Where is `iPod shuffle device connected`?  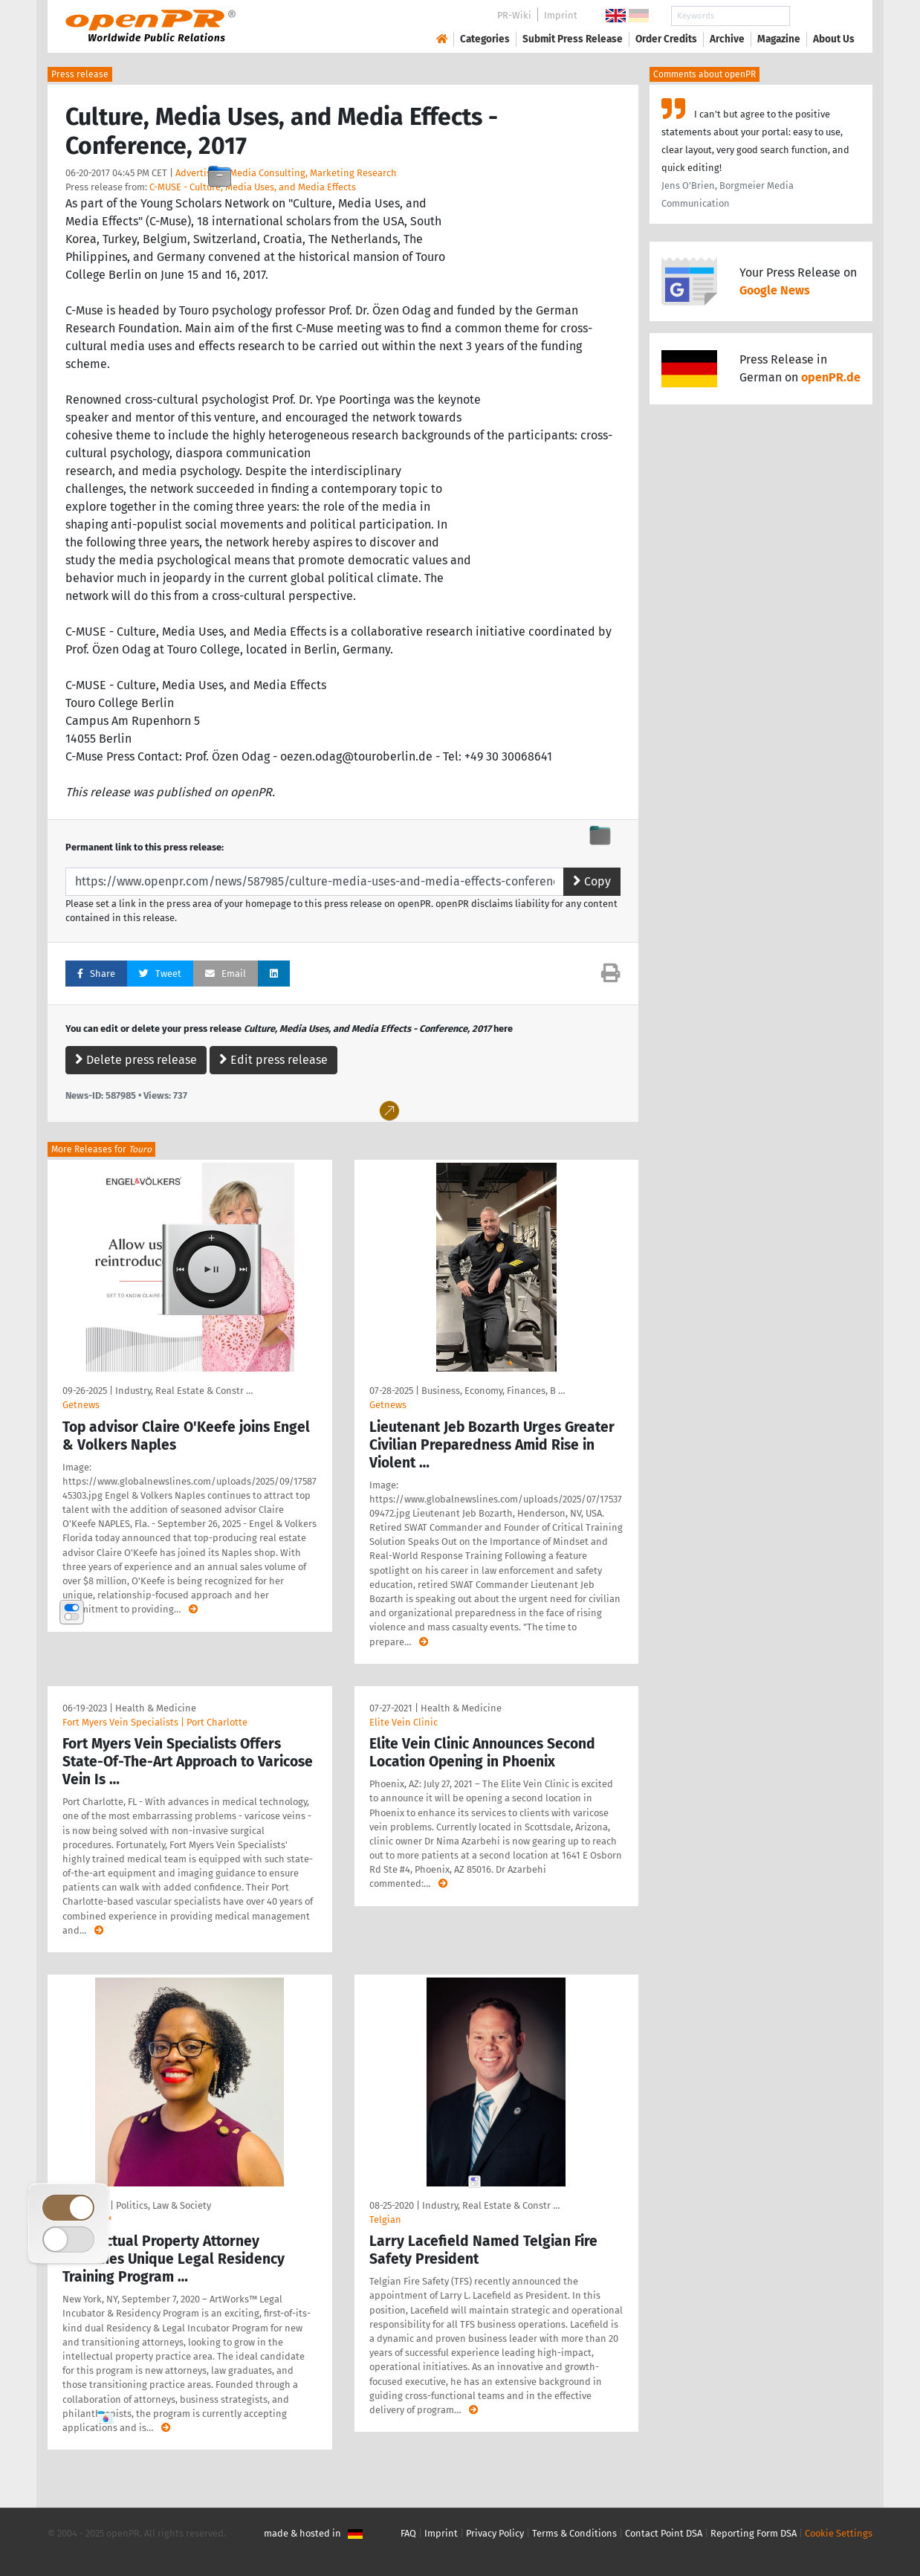 iPod shuffle device connected is located at coordinates (212, 1269).